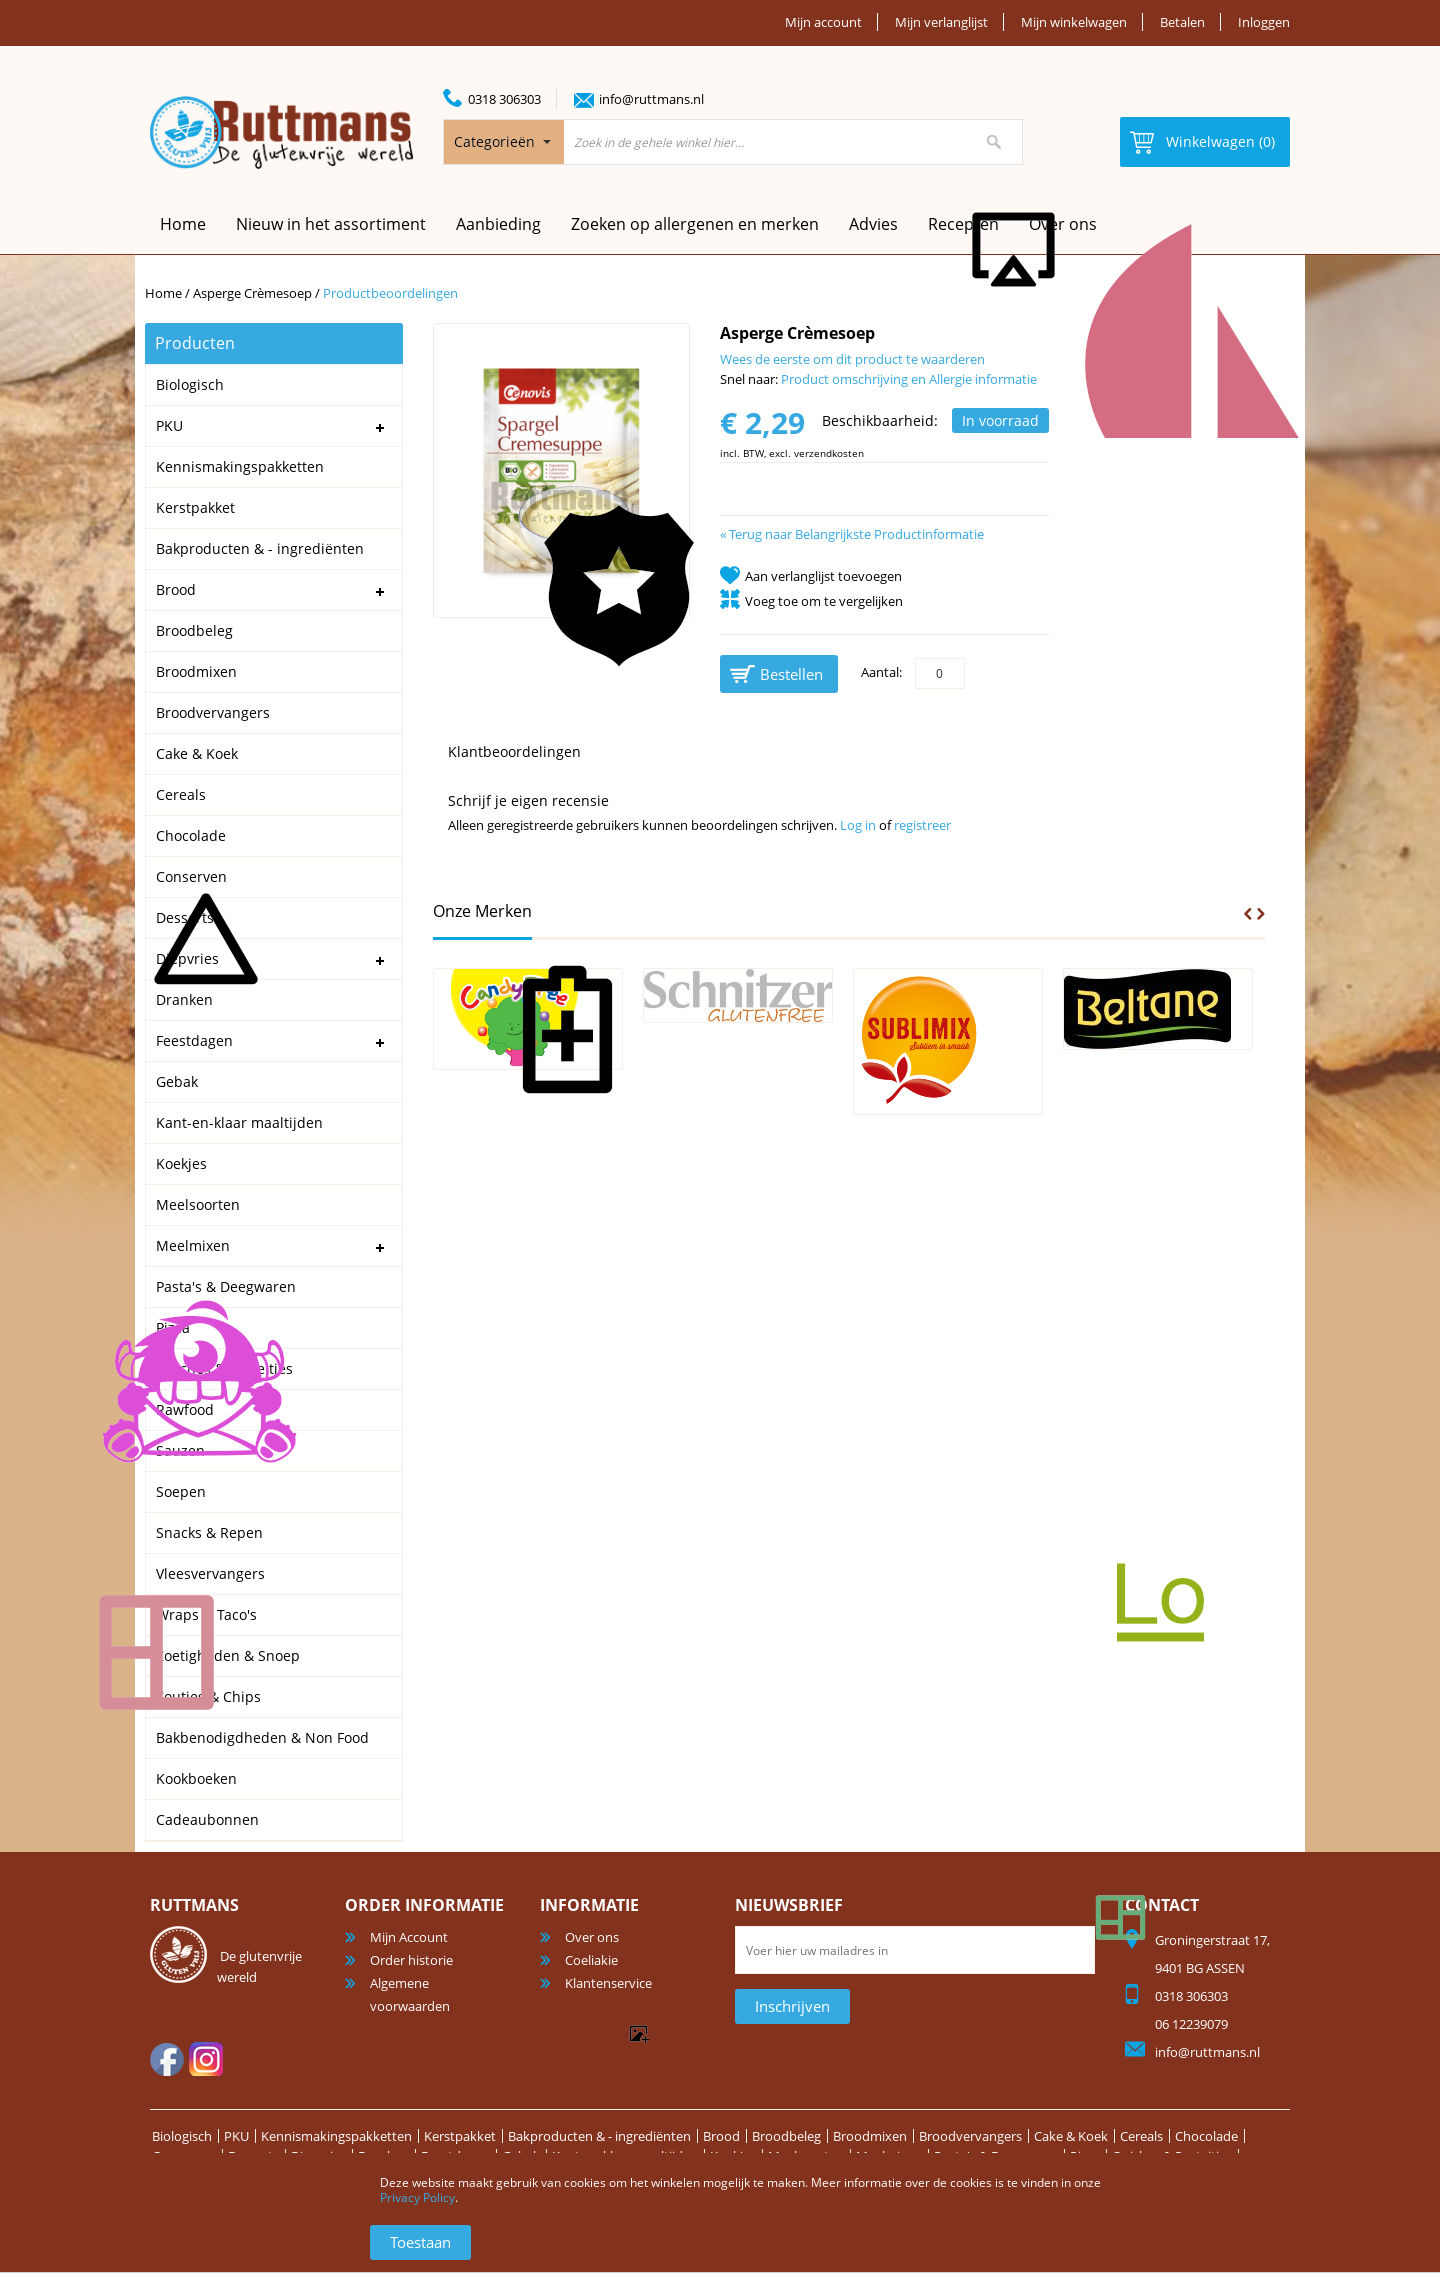 The image size is (1440, 2273). Describe the element at coordinates (199, 1381) in the screenshot. I see `optinmonster logo` at that location.